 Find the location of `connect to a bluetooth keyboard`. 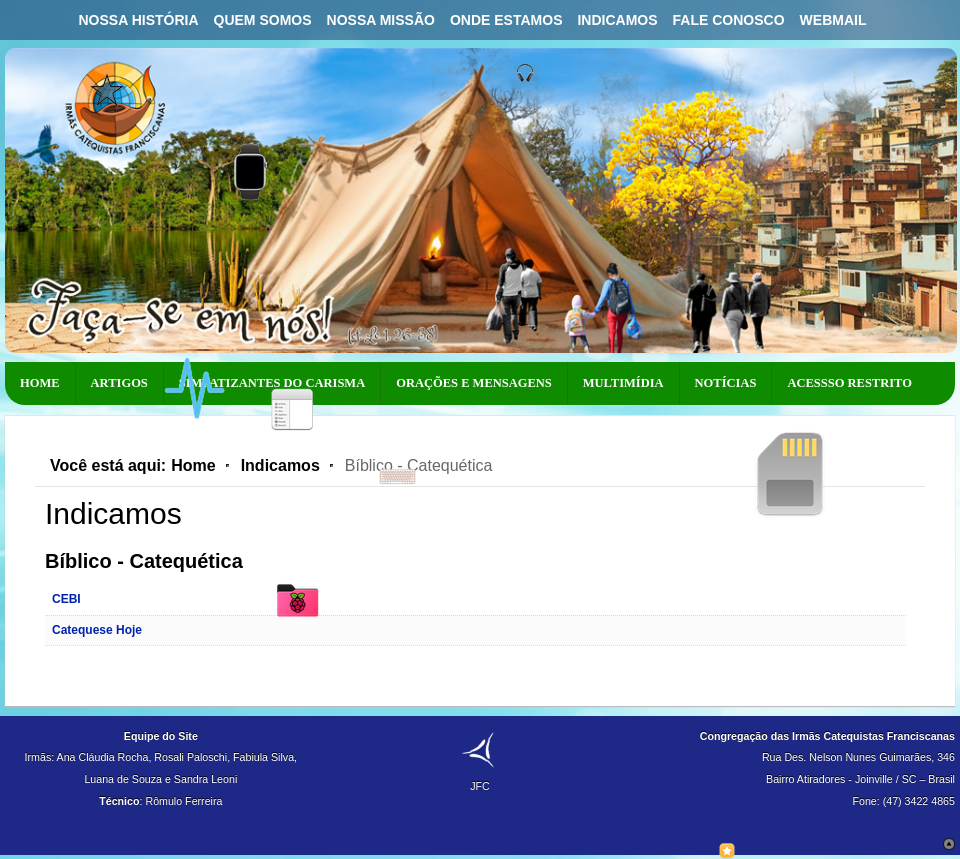

connect to a bluetooth keyboard is located at coordinates (397, 476).